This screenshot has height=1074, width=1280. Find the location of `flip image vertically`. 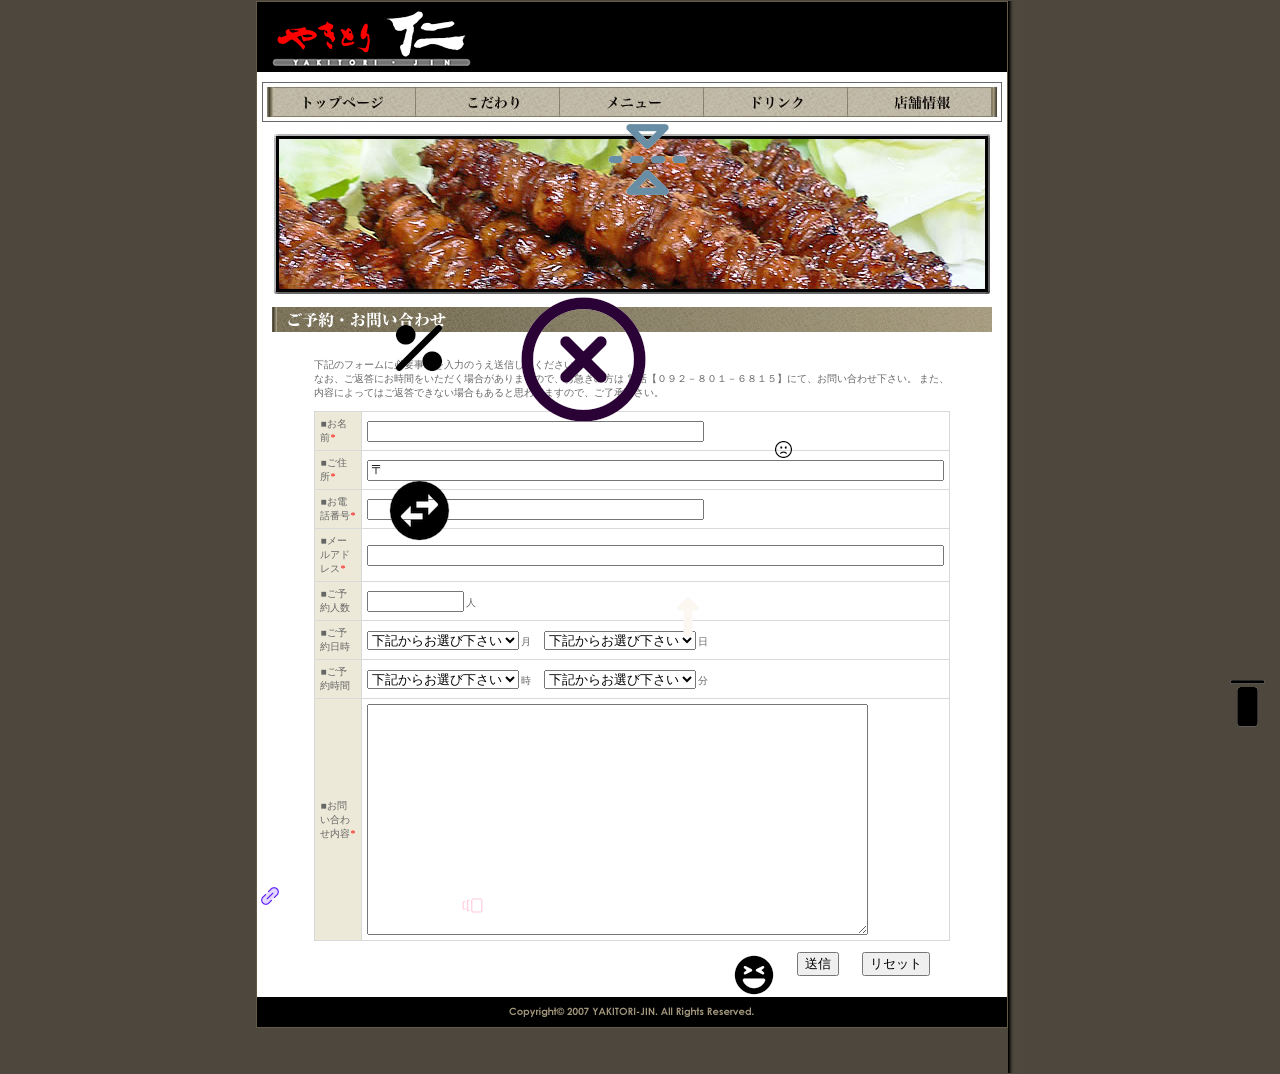

flip image vertically is located at coordinates (647, 159).